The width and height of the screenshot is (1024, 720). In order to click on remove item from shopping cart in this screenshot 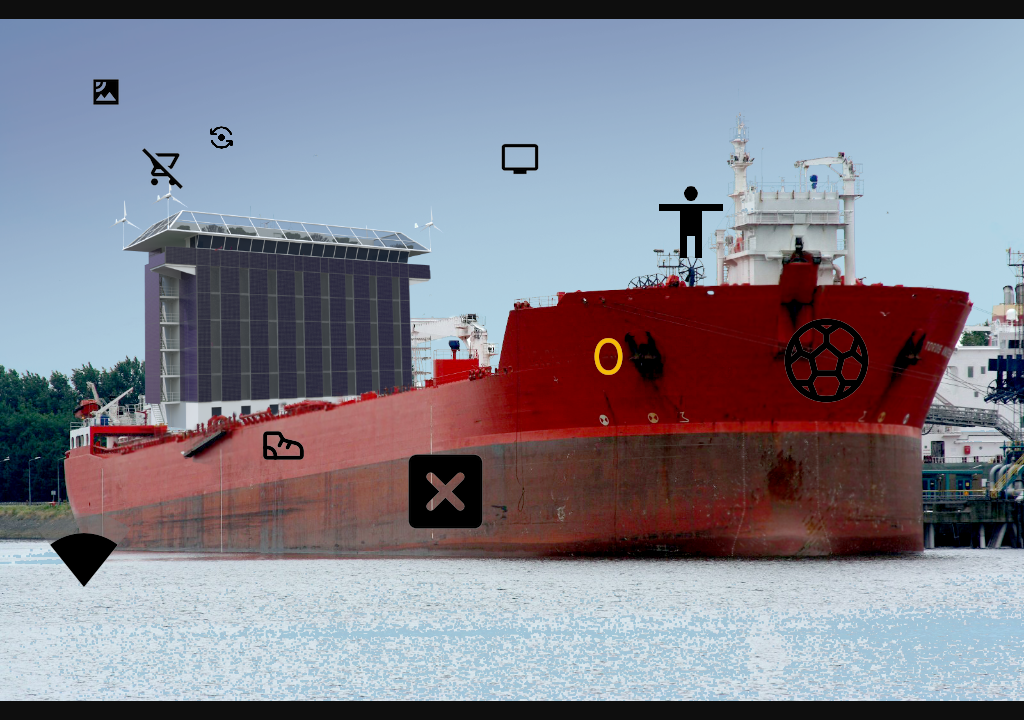, I will do `click(163, 167)`.